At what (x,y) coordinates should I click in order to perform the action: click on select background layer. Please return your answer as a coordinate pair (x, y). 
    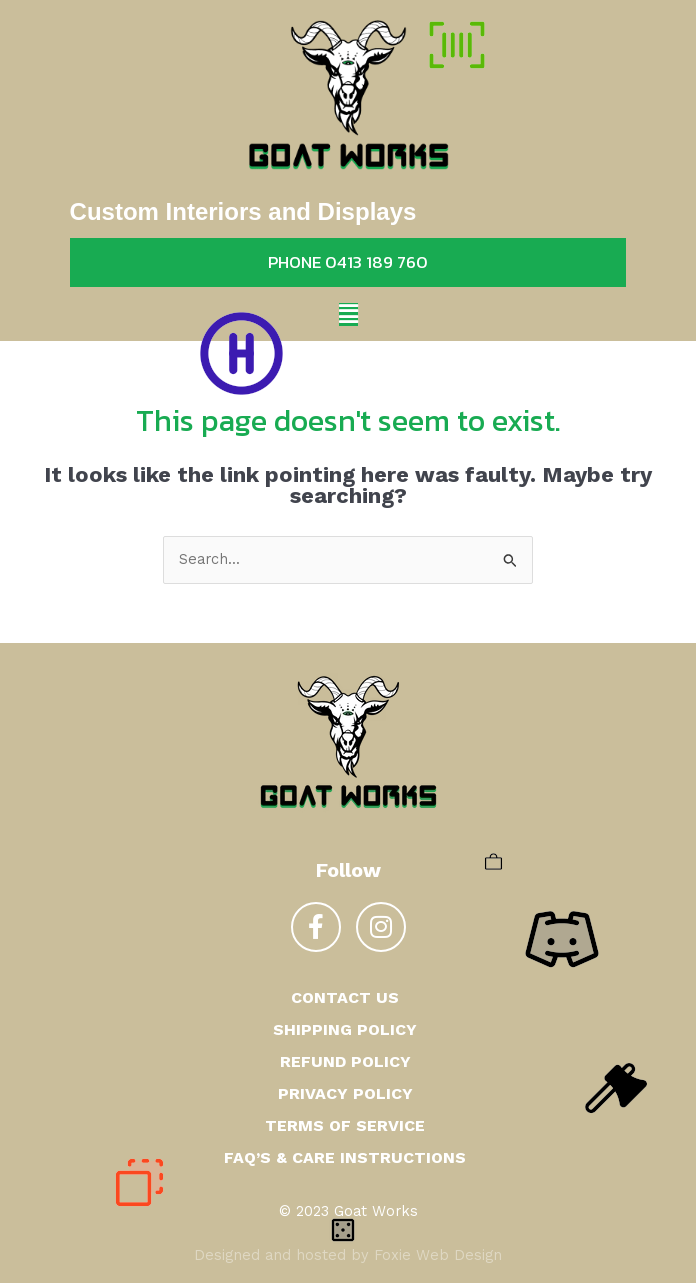
    Looking at the image, I should click on (139, 1182).